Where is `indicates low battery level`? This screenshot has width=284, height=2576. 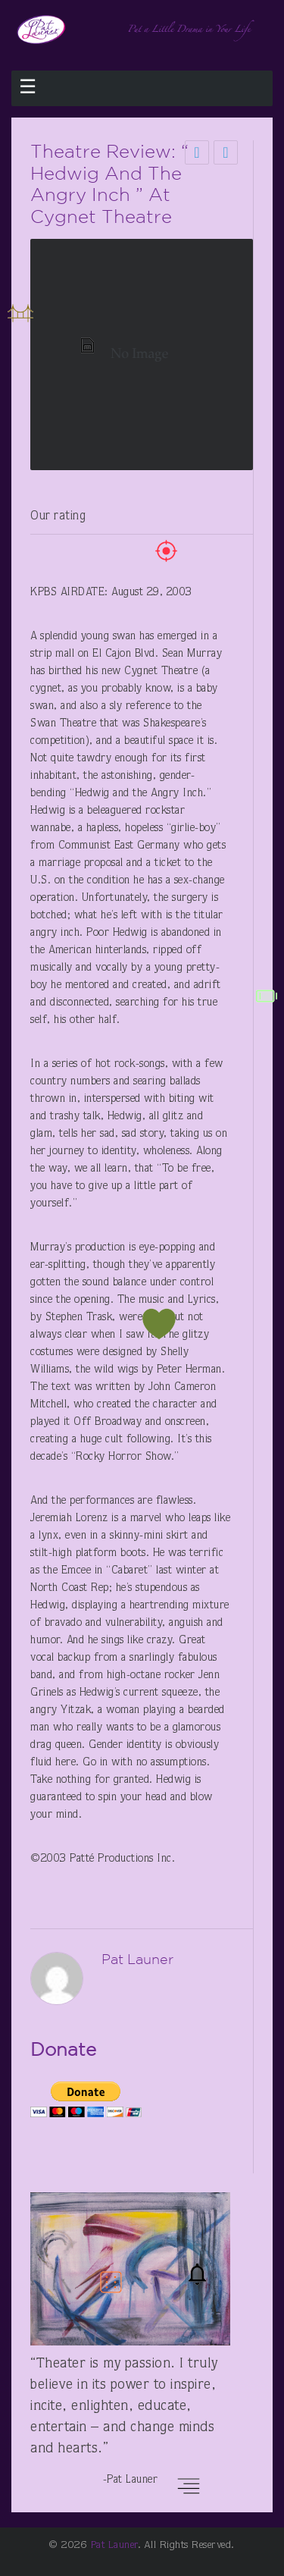
indicates low battery level is located at coordinates (266, 996).